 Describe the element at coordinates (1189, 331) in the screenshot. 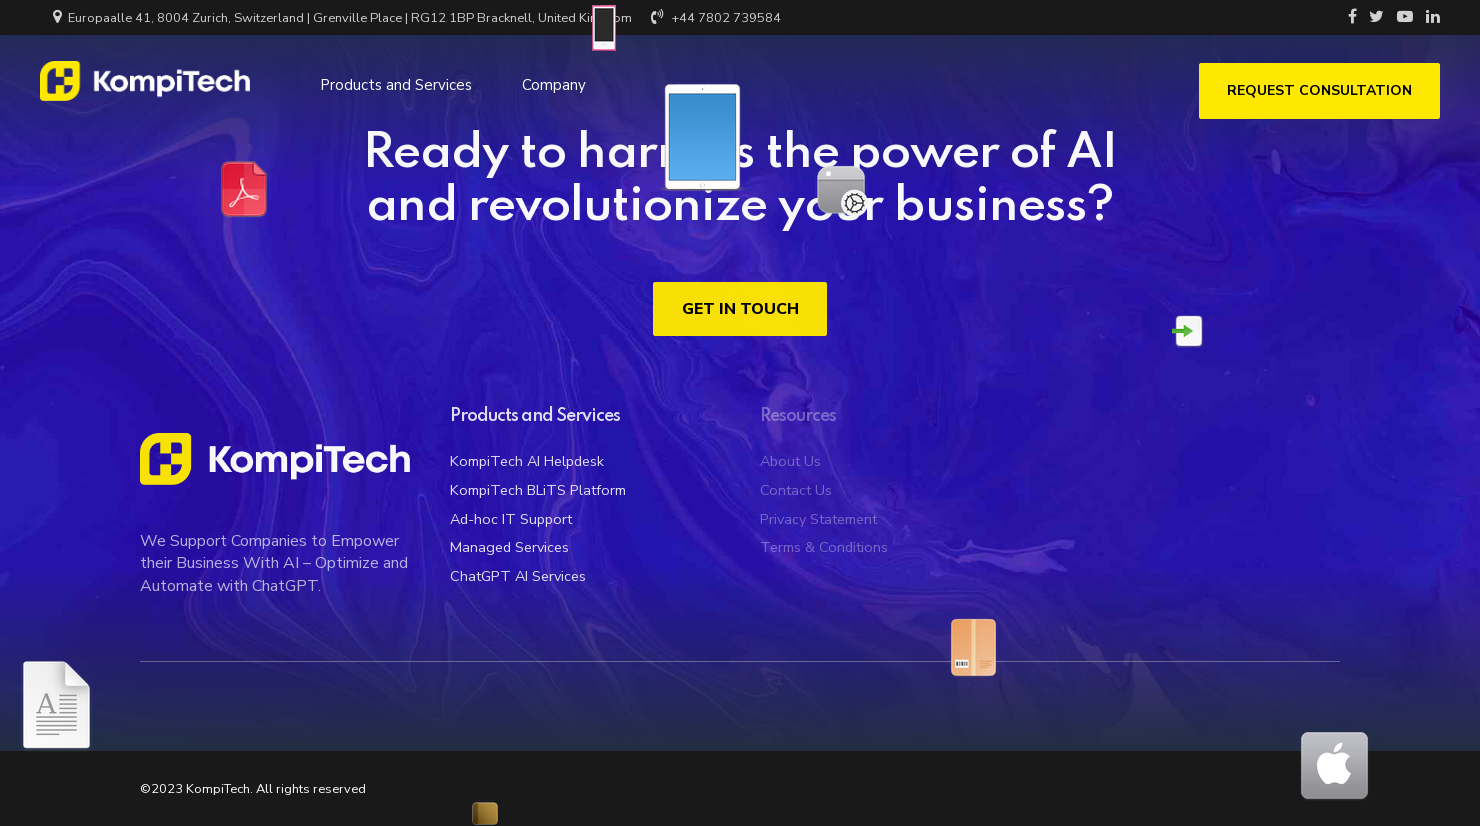

I see `import a document or file` at that location.